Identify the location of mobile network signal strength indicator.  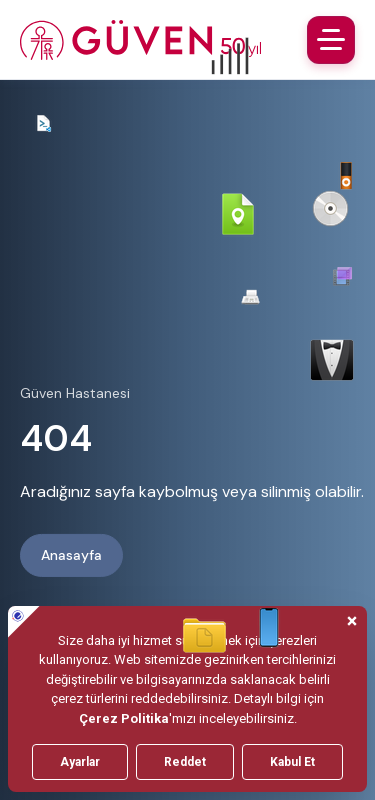
(231, 54).